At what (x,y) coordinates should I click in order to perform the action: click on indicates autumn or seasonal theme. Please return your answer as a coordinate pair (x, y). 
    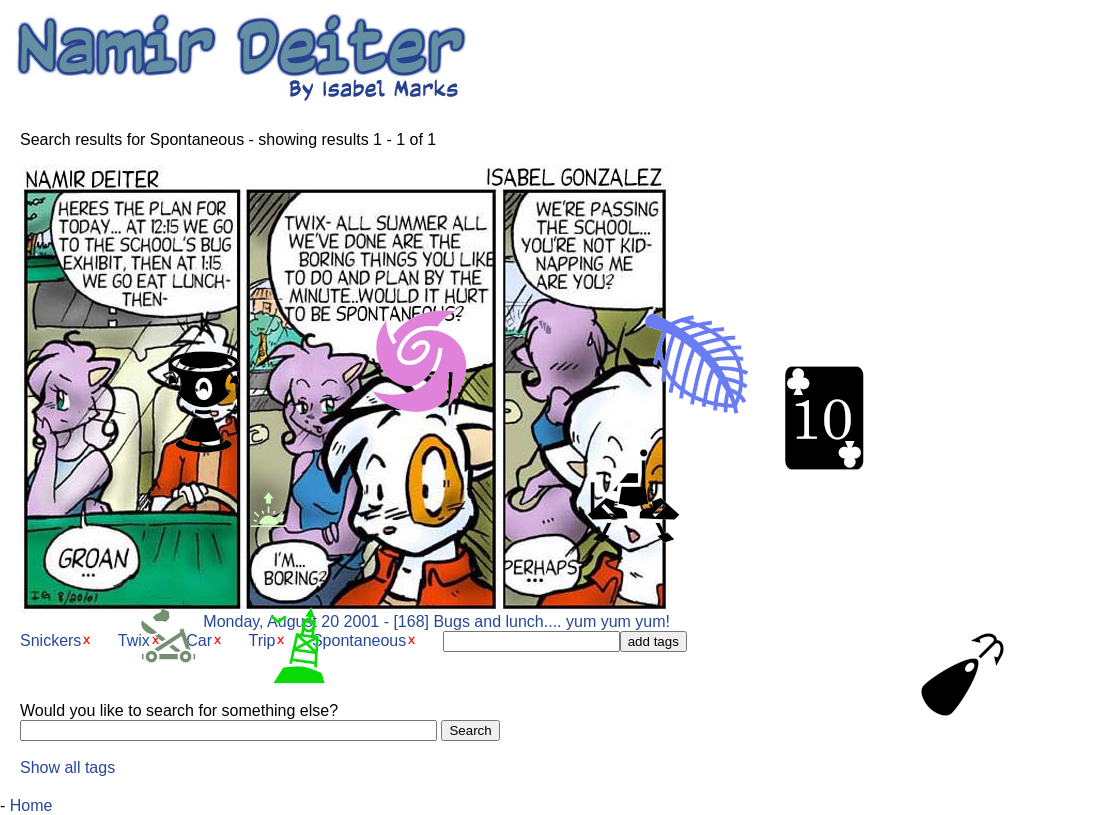
    Looking at the image, I should click on (696, 363).